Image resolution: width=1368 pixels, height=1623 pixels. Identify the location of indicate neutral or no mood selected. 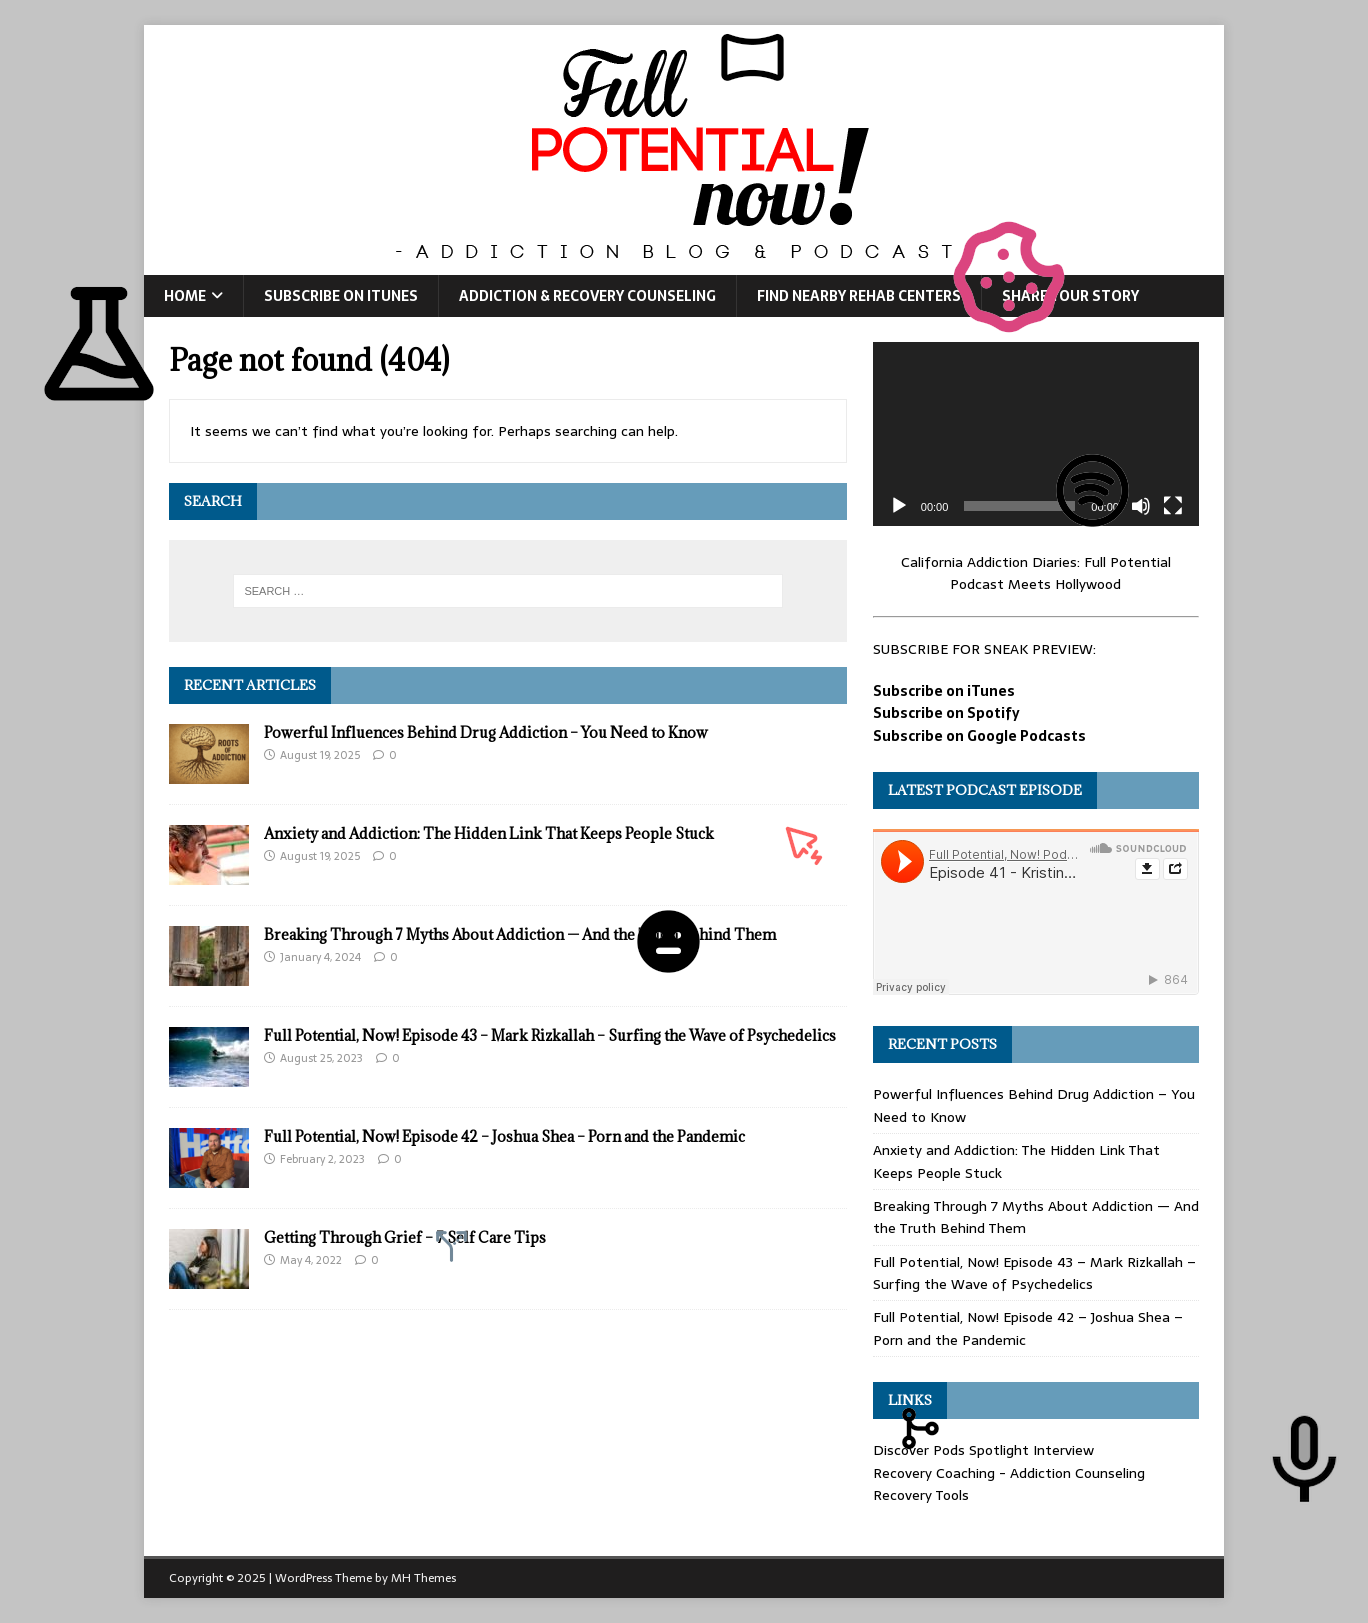
(668, 941).